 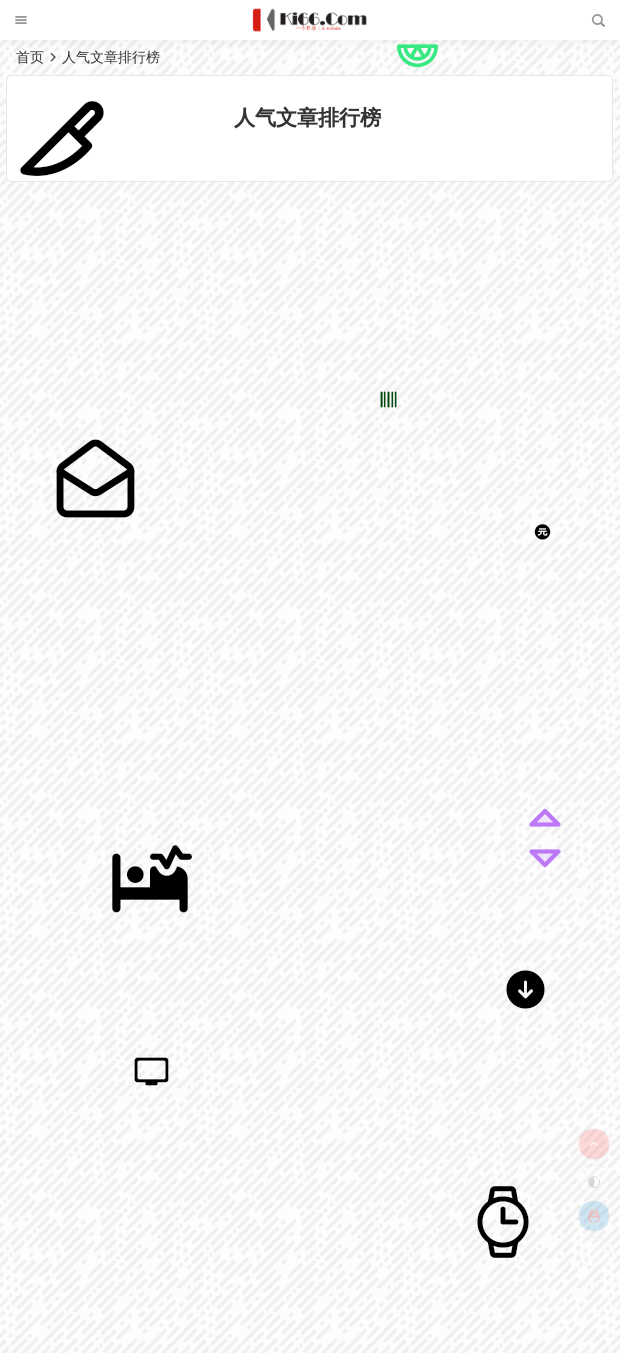 What do you see at coordinates (388, 399) in the screenshot?
I see `scan a barcode` at bounding box center [388, 399].